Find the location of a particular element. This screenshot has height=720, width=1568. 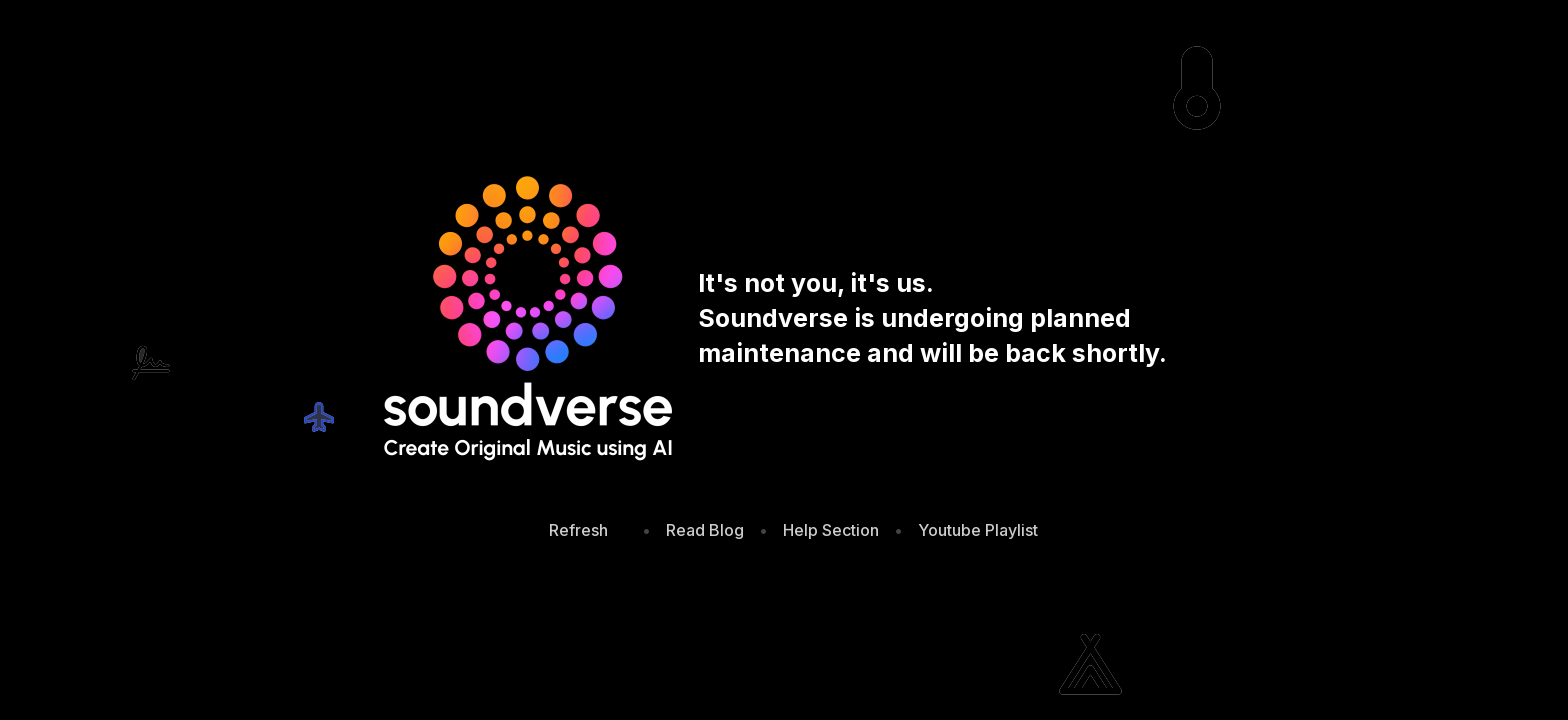

add your signature to a document is located at coordinates (151, 363).